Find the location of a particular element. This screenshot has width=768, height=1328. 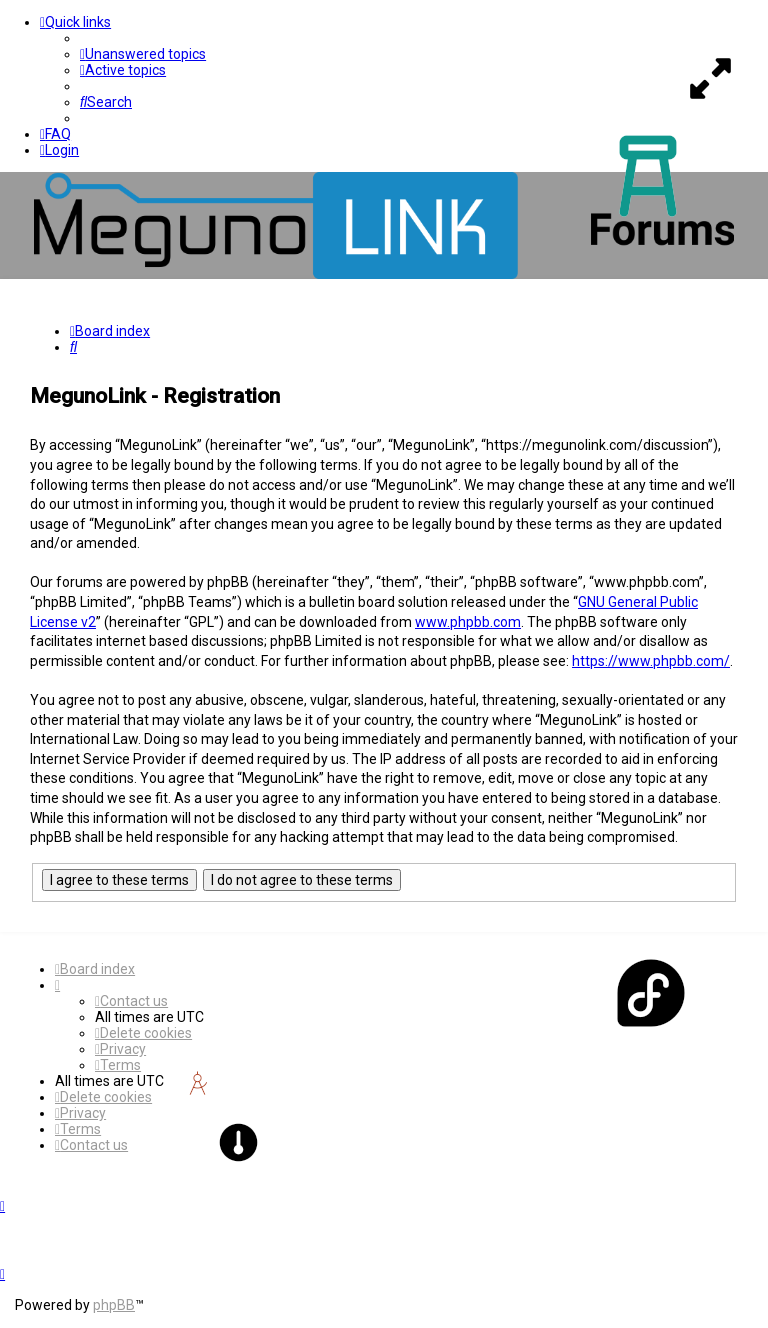

Fedora Linux logo is located at coordinates (651, 993).